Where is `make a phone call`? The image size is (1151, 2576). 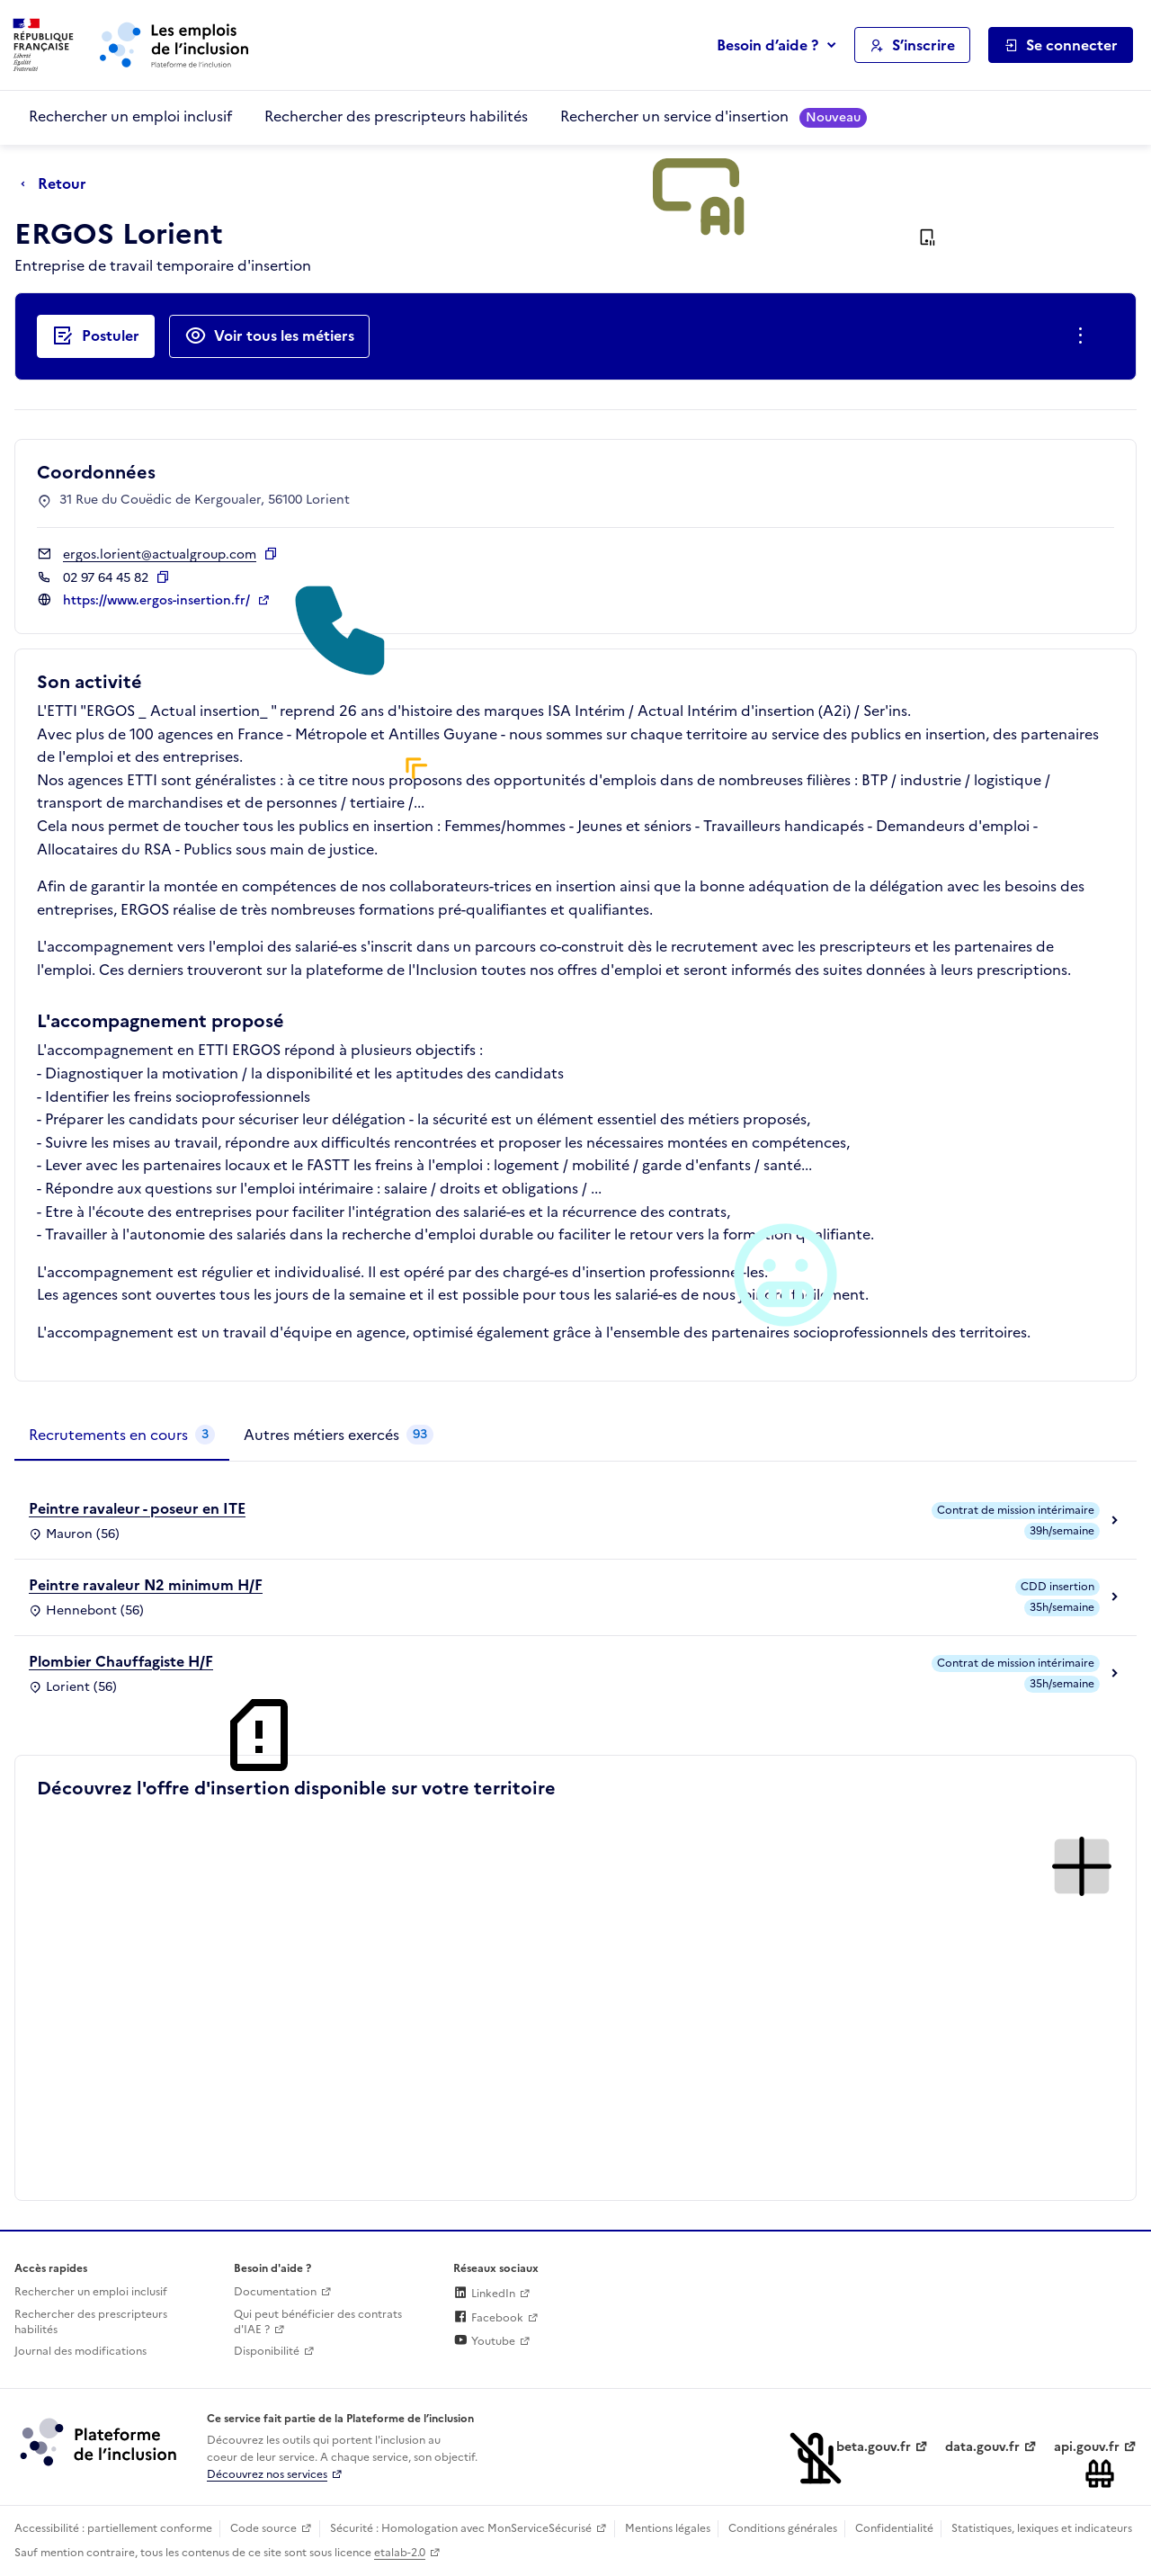 make a phone call is located at coordinates (342, 628).